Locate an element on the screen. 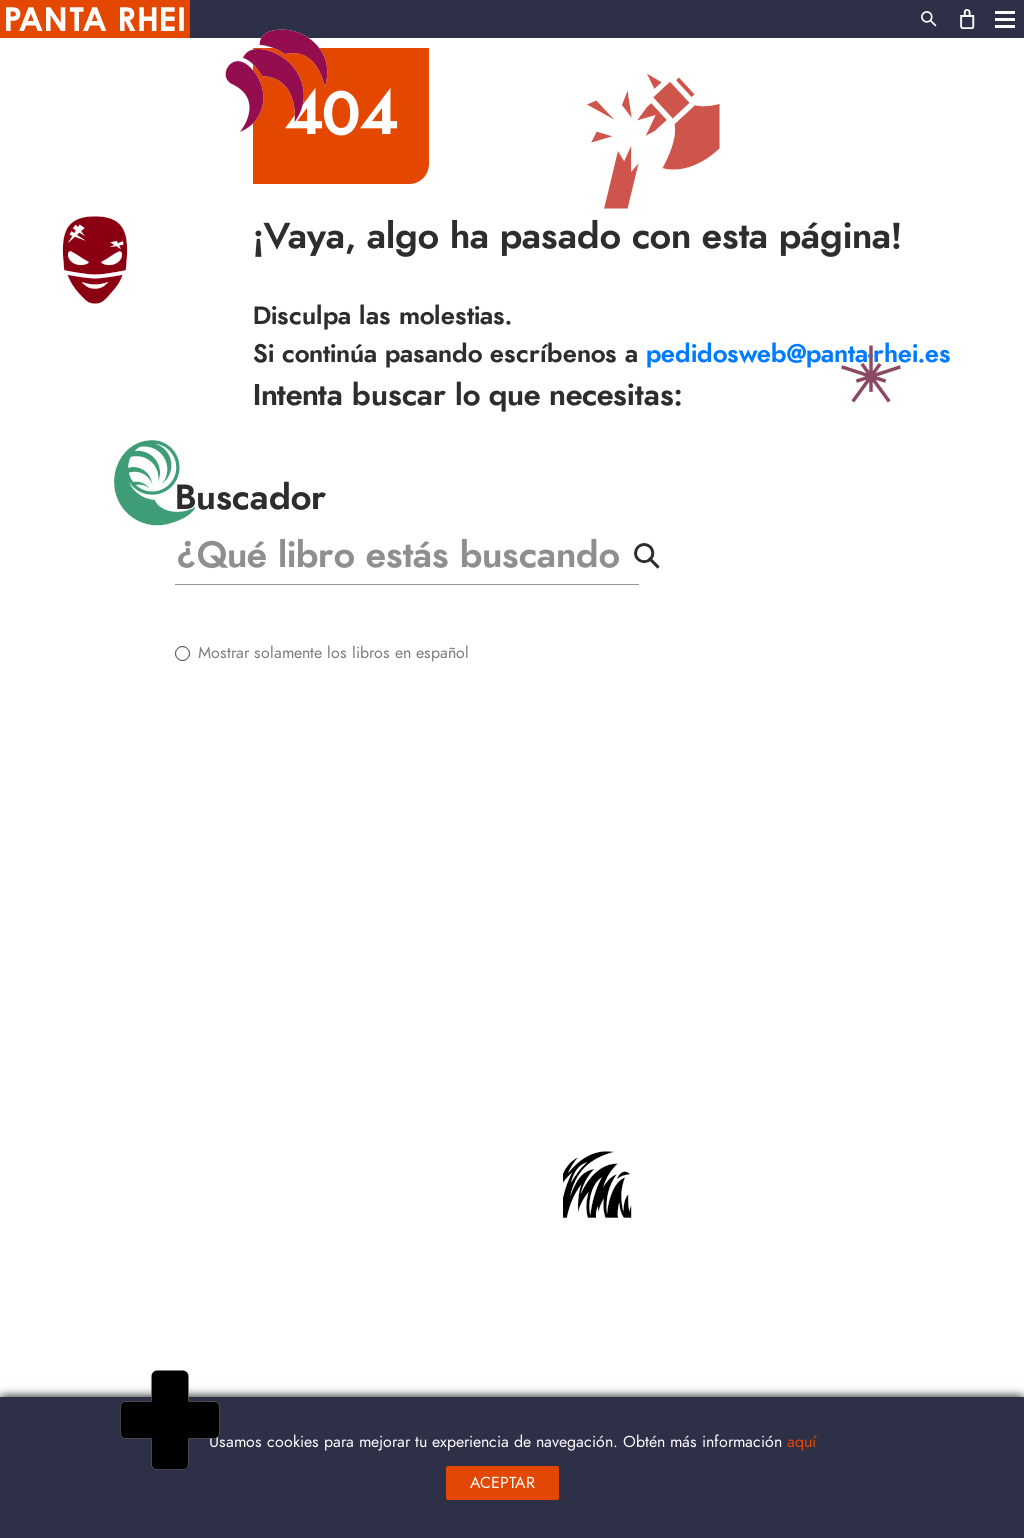 The width and height of the screenshot is (1024, 1538). indicates player health status is normal is located at coordinates (170, 1420).